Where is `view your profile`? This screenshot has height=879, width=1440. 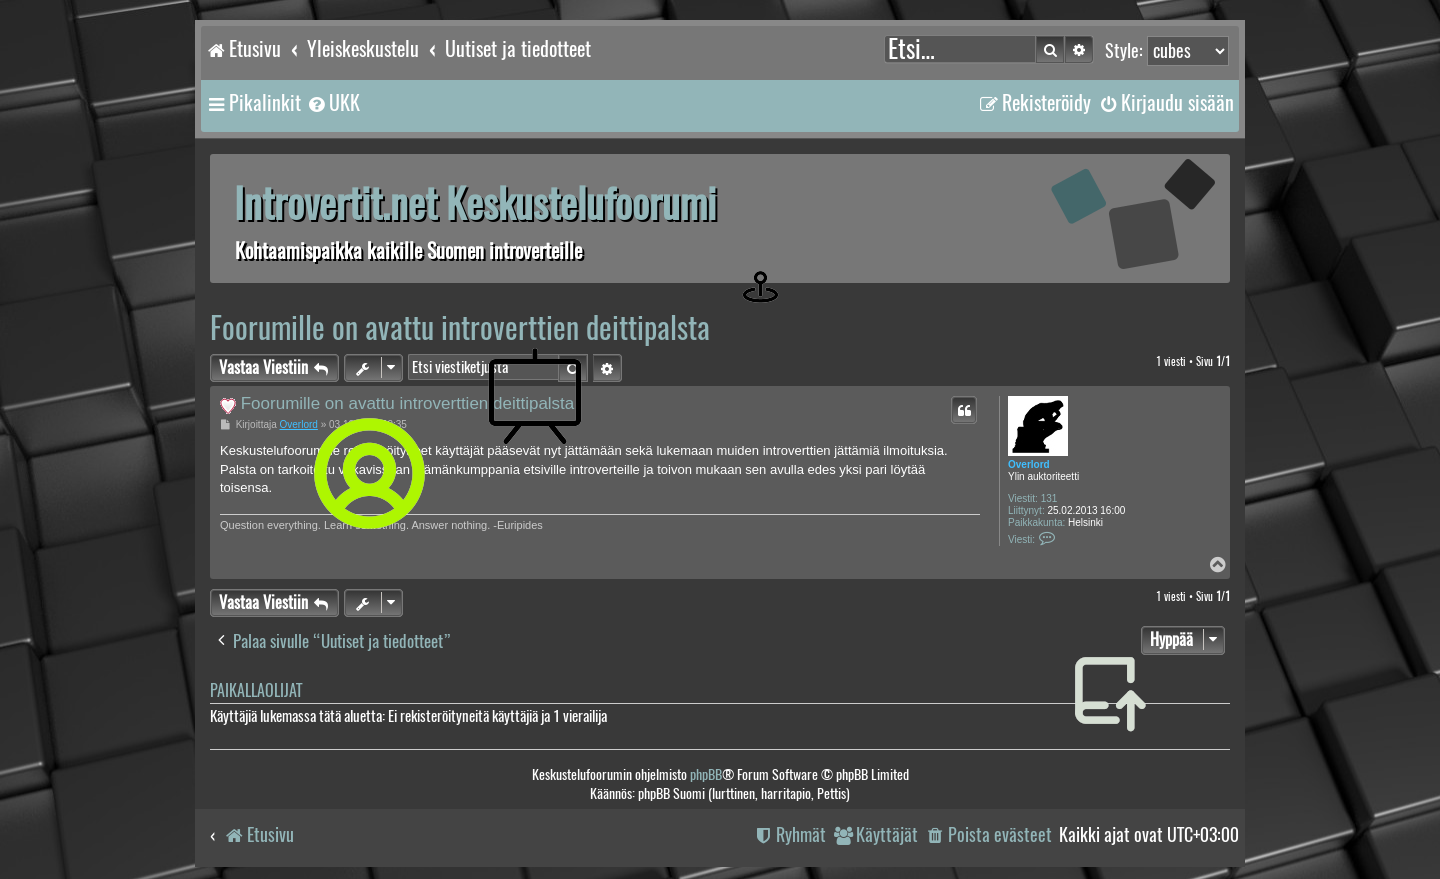
view your profile is located at coordinates (369, 473).